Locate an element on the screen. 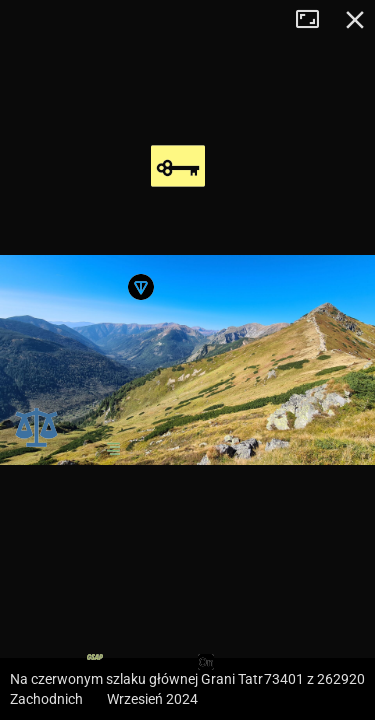 This screenshot has width=375, height=720. open TON wallet or blockchain app is located at coordinates (141, 287).